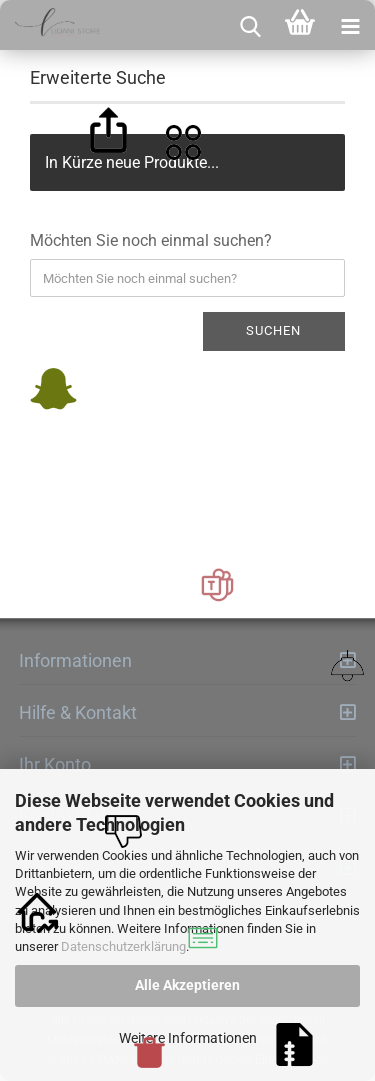 The width and height of the screenshot is (375, 1081). Describe the element at coordinates (108, 131) in the screenshot. I see `share this content` at that location.